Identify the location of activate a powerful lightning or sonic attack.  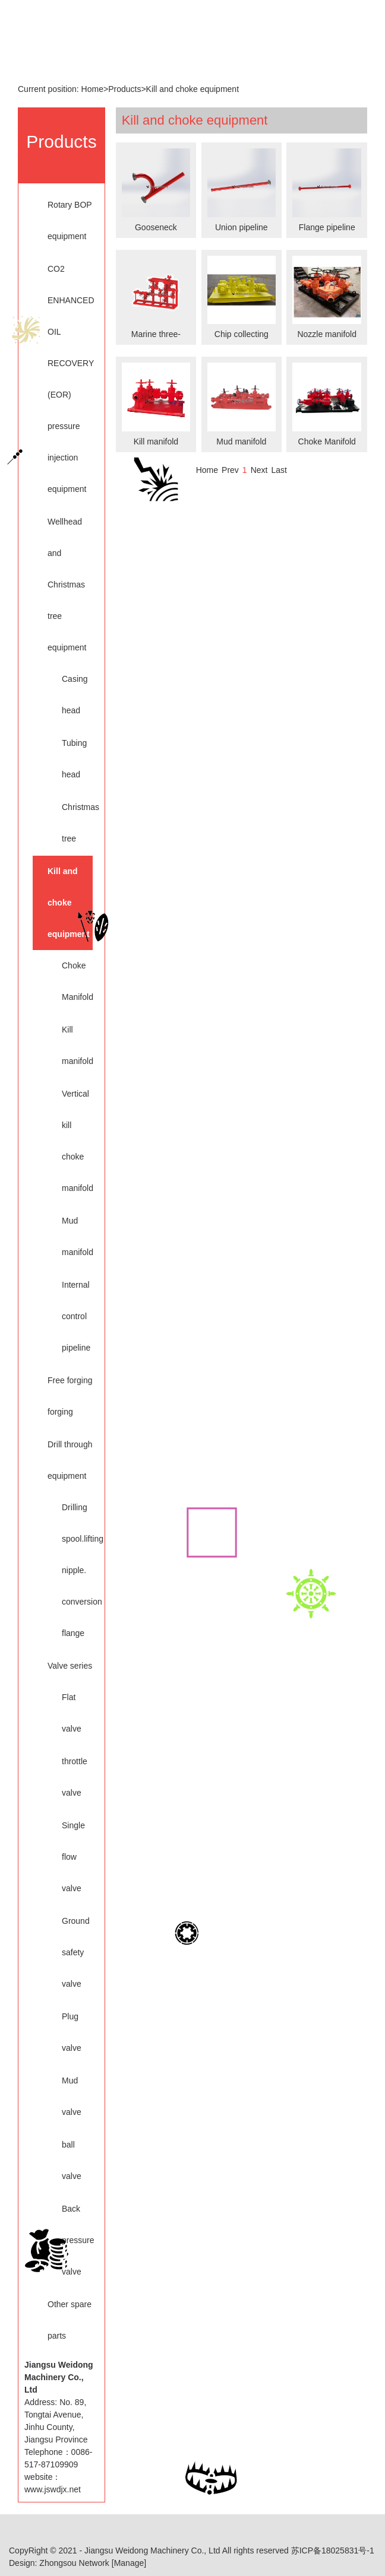
(156, 479).